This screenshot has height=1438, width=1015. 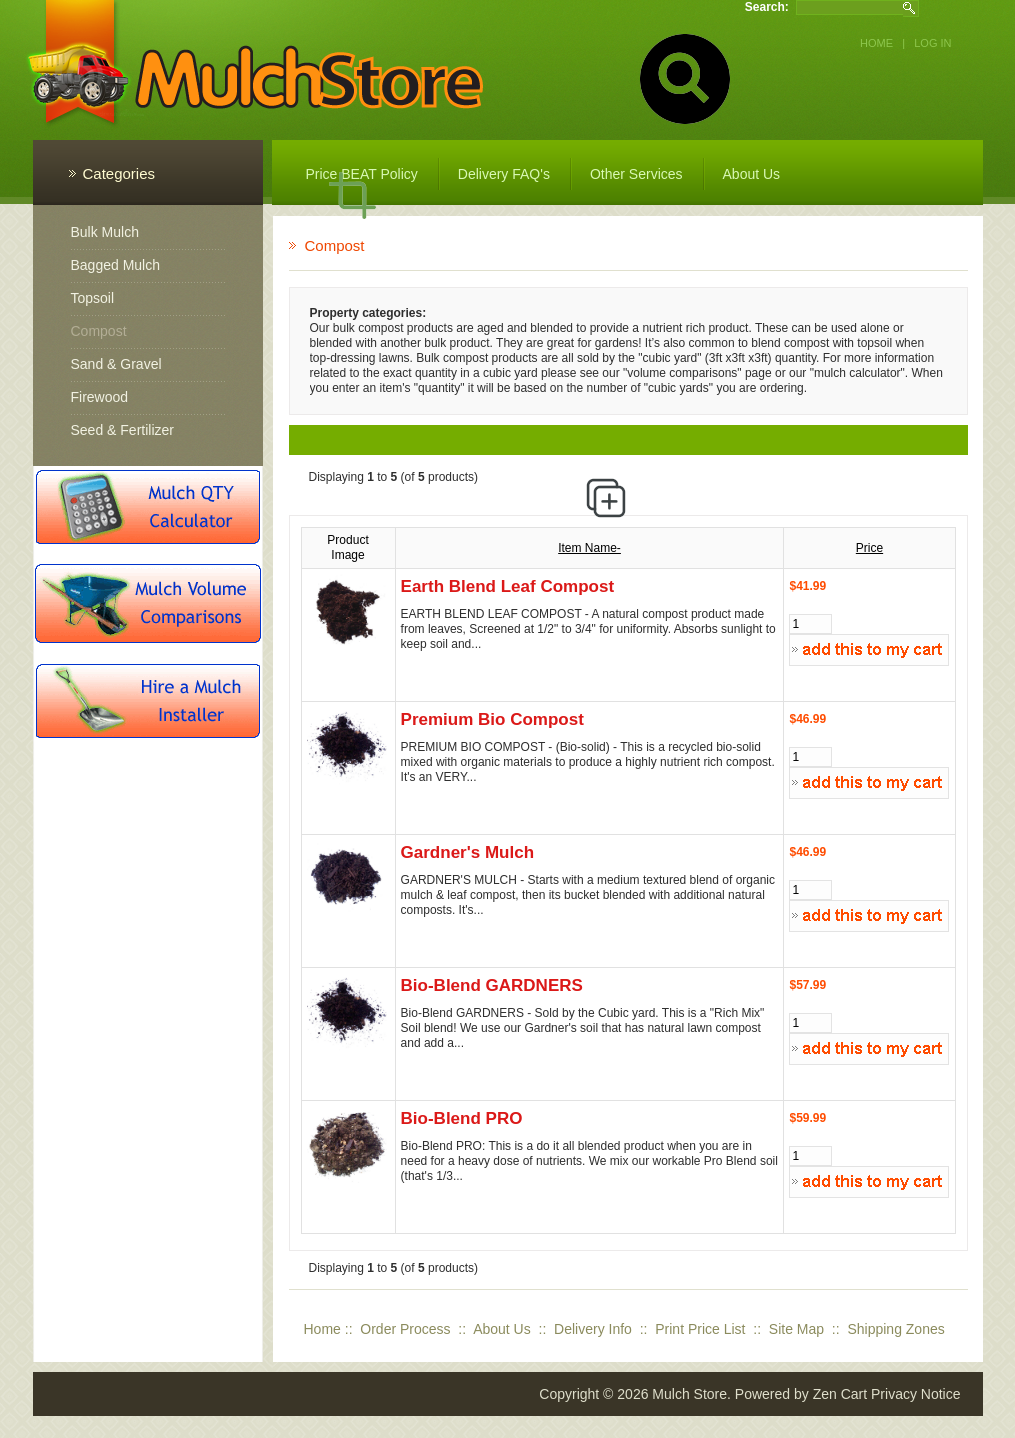 I want to click on crop or resize an image, so click(x=352, y=195).